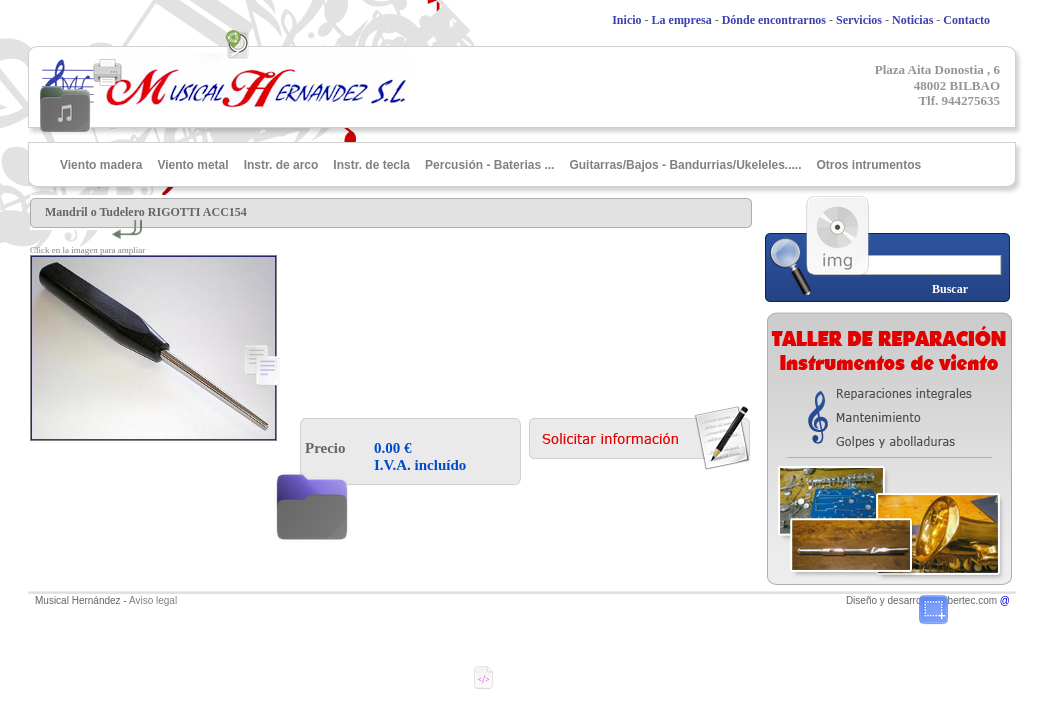  Describe the element at coordinates (65, 109) in the screenshot. I see `open your music folder` at that location.